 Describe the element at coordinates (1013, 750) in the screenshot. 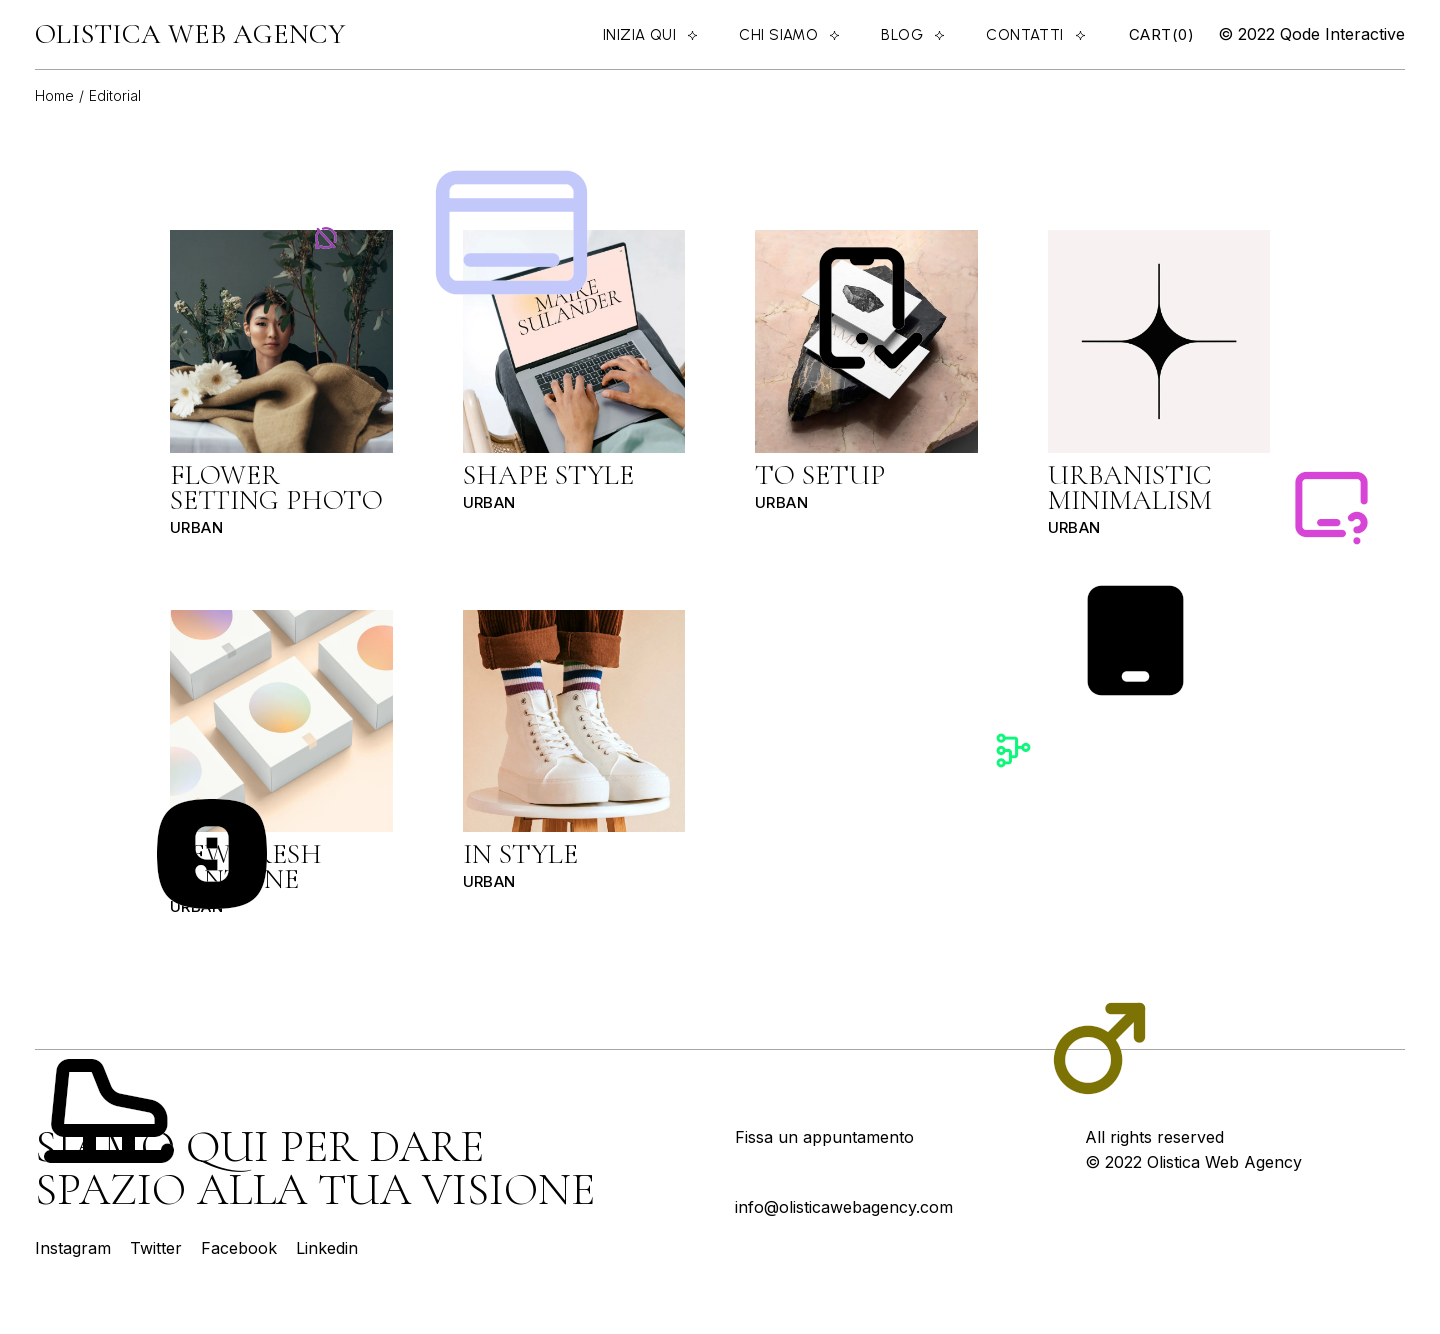

I see `view tournament bracket` at that location.